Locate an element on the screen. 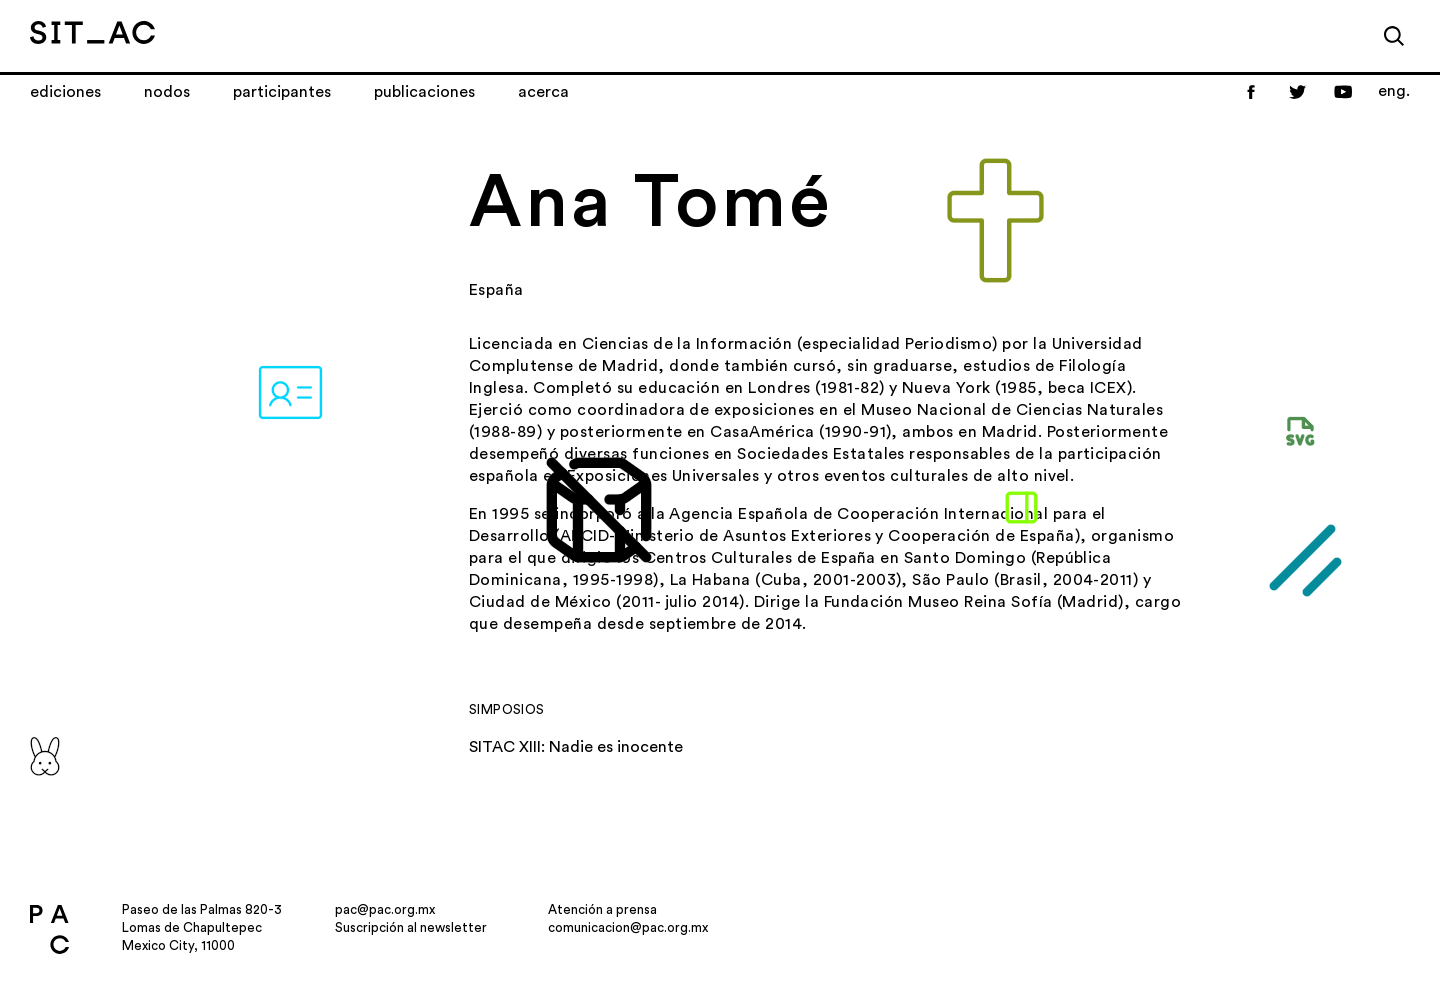 The height and width of the screenshot is (989, 1440). open an SVG file is located at coordinates (1300, 432).